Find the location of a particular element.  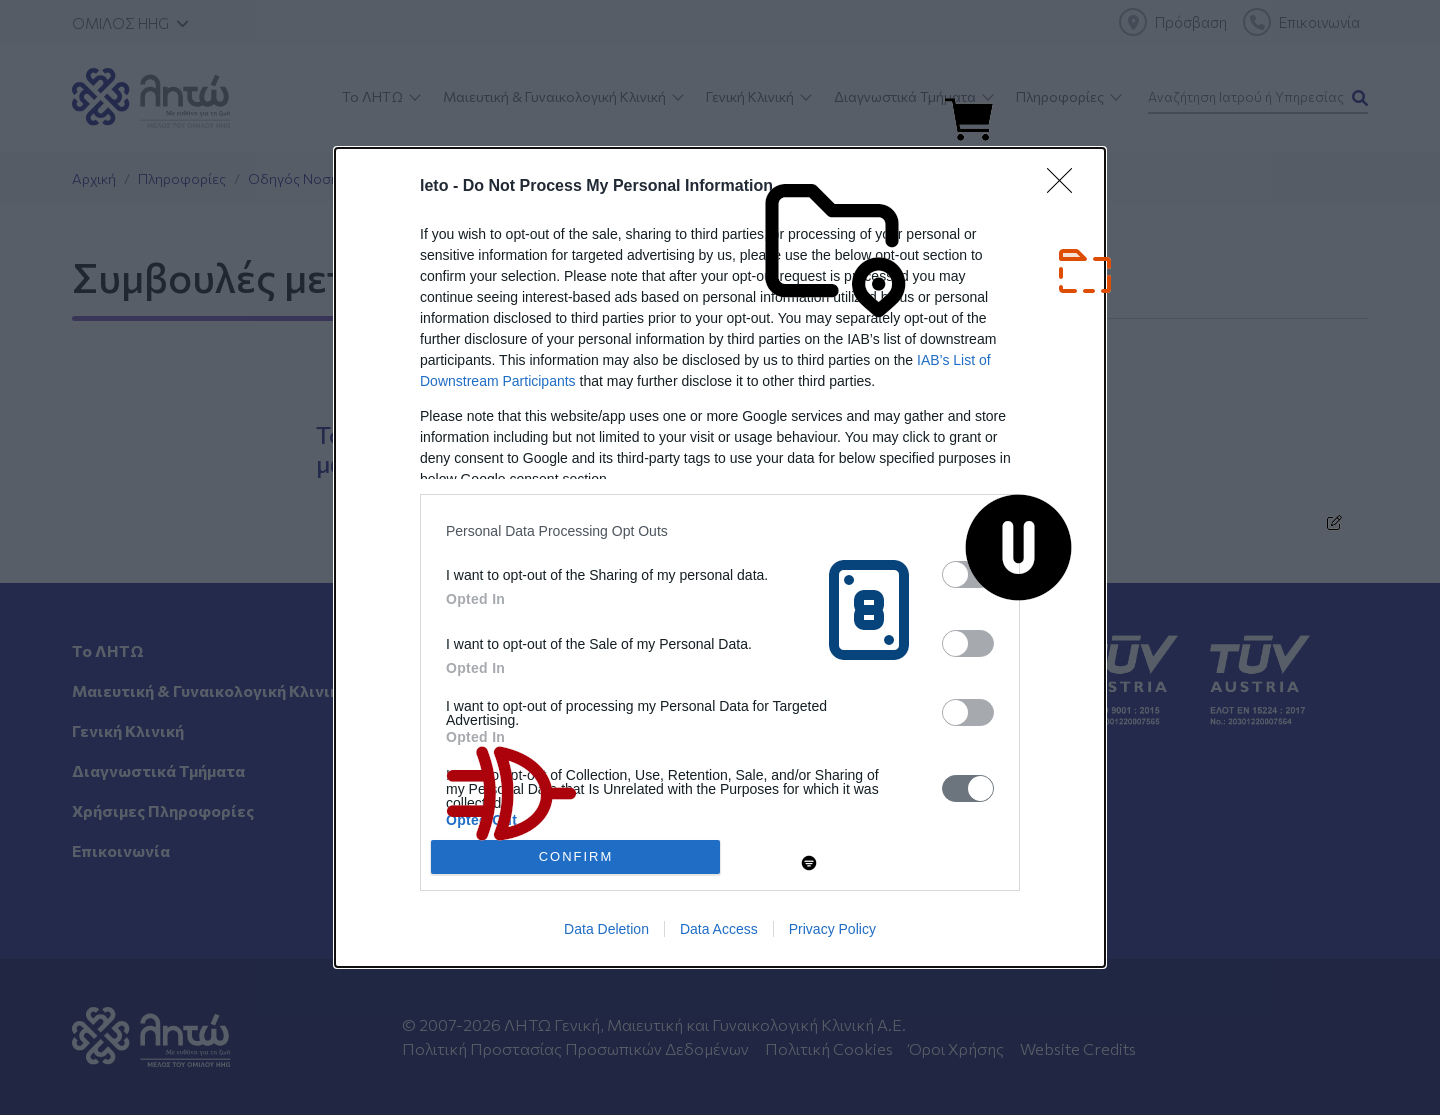

view your shopping cart is located at coordinates (969, 119).